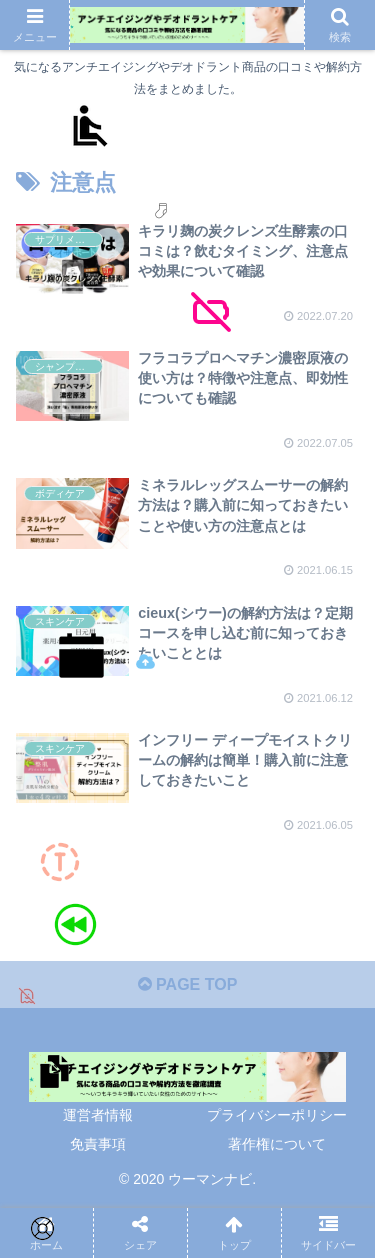 The height and width of the screenshot is (1258, 375). Describe the element at coordinates (54, 1071) in the screenshot. I see `view all documents` at that location.